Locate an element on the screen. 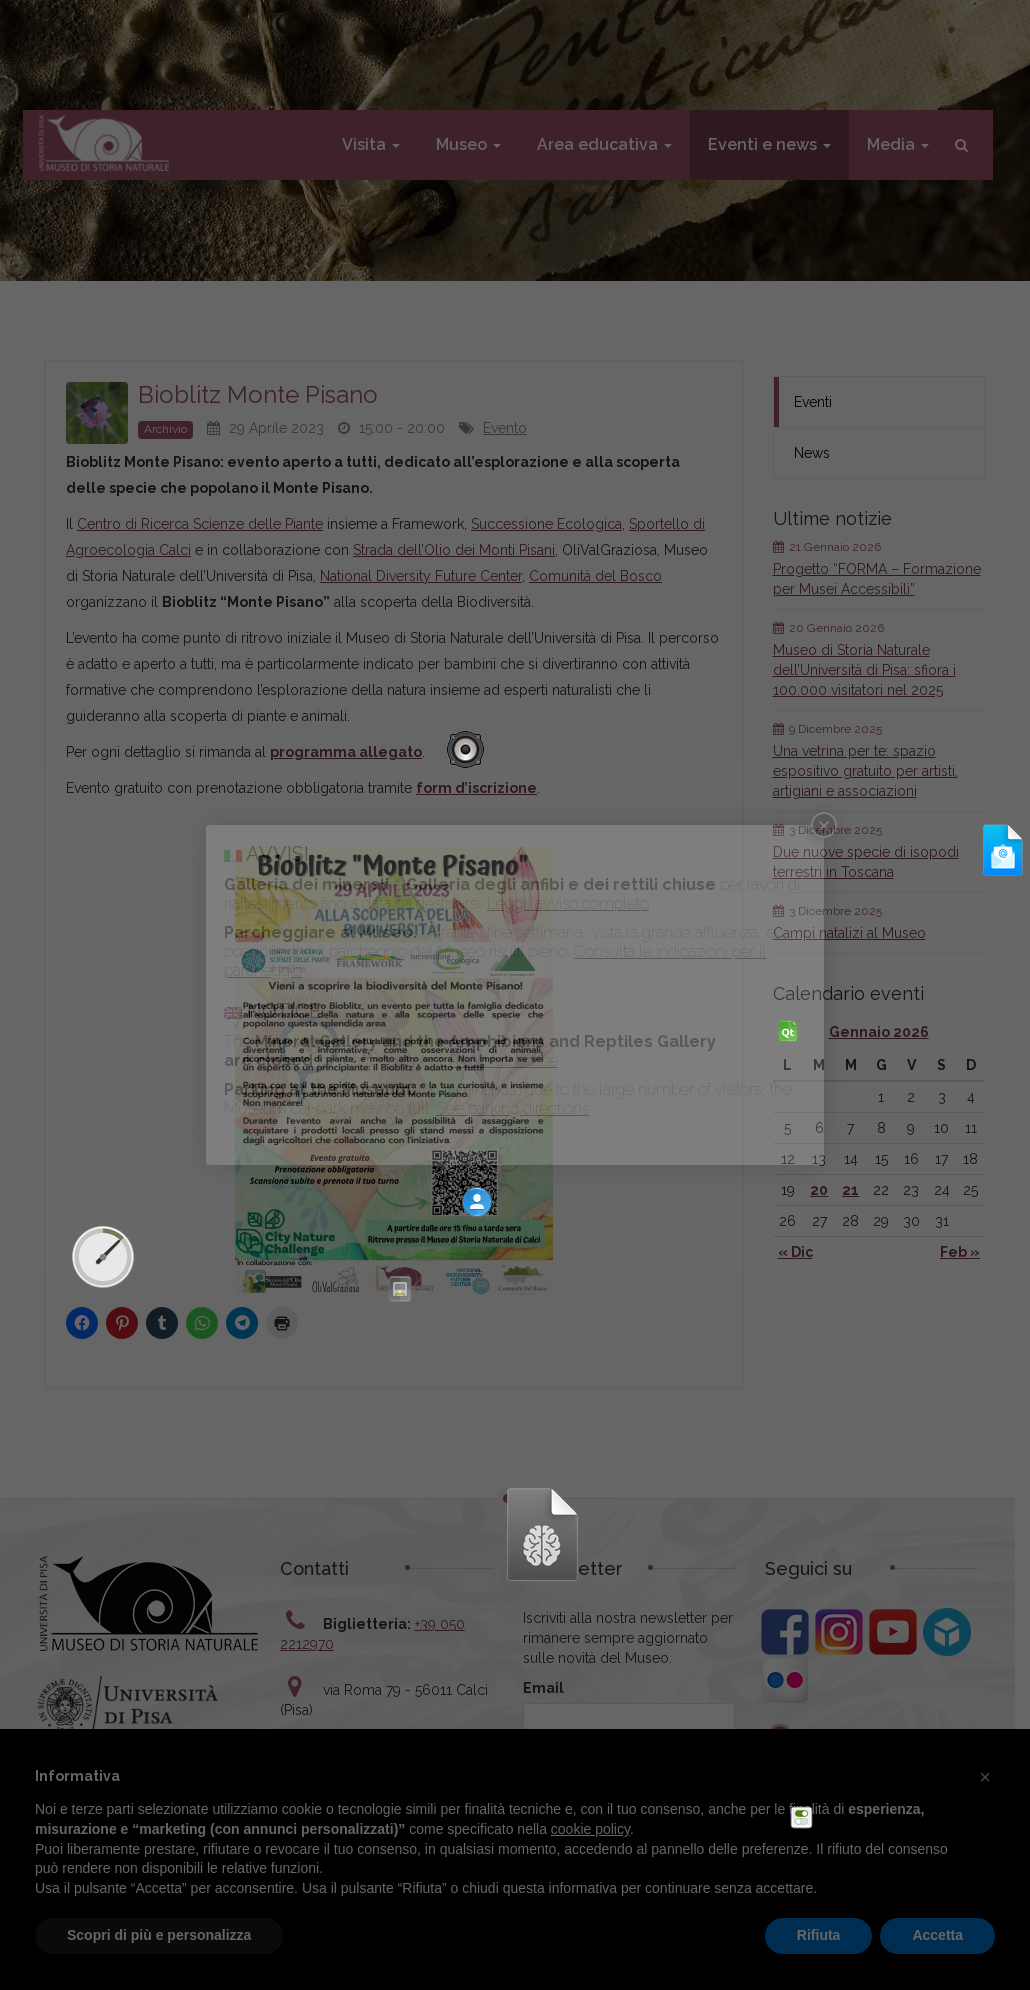 Image resolution: width=1030 pixels, height=1990 pixels. adjust speaker or audio output settings is located at coordinates (465, 749).